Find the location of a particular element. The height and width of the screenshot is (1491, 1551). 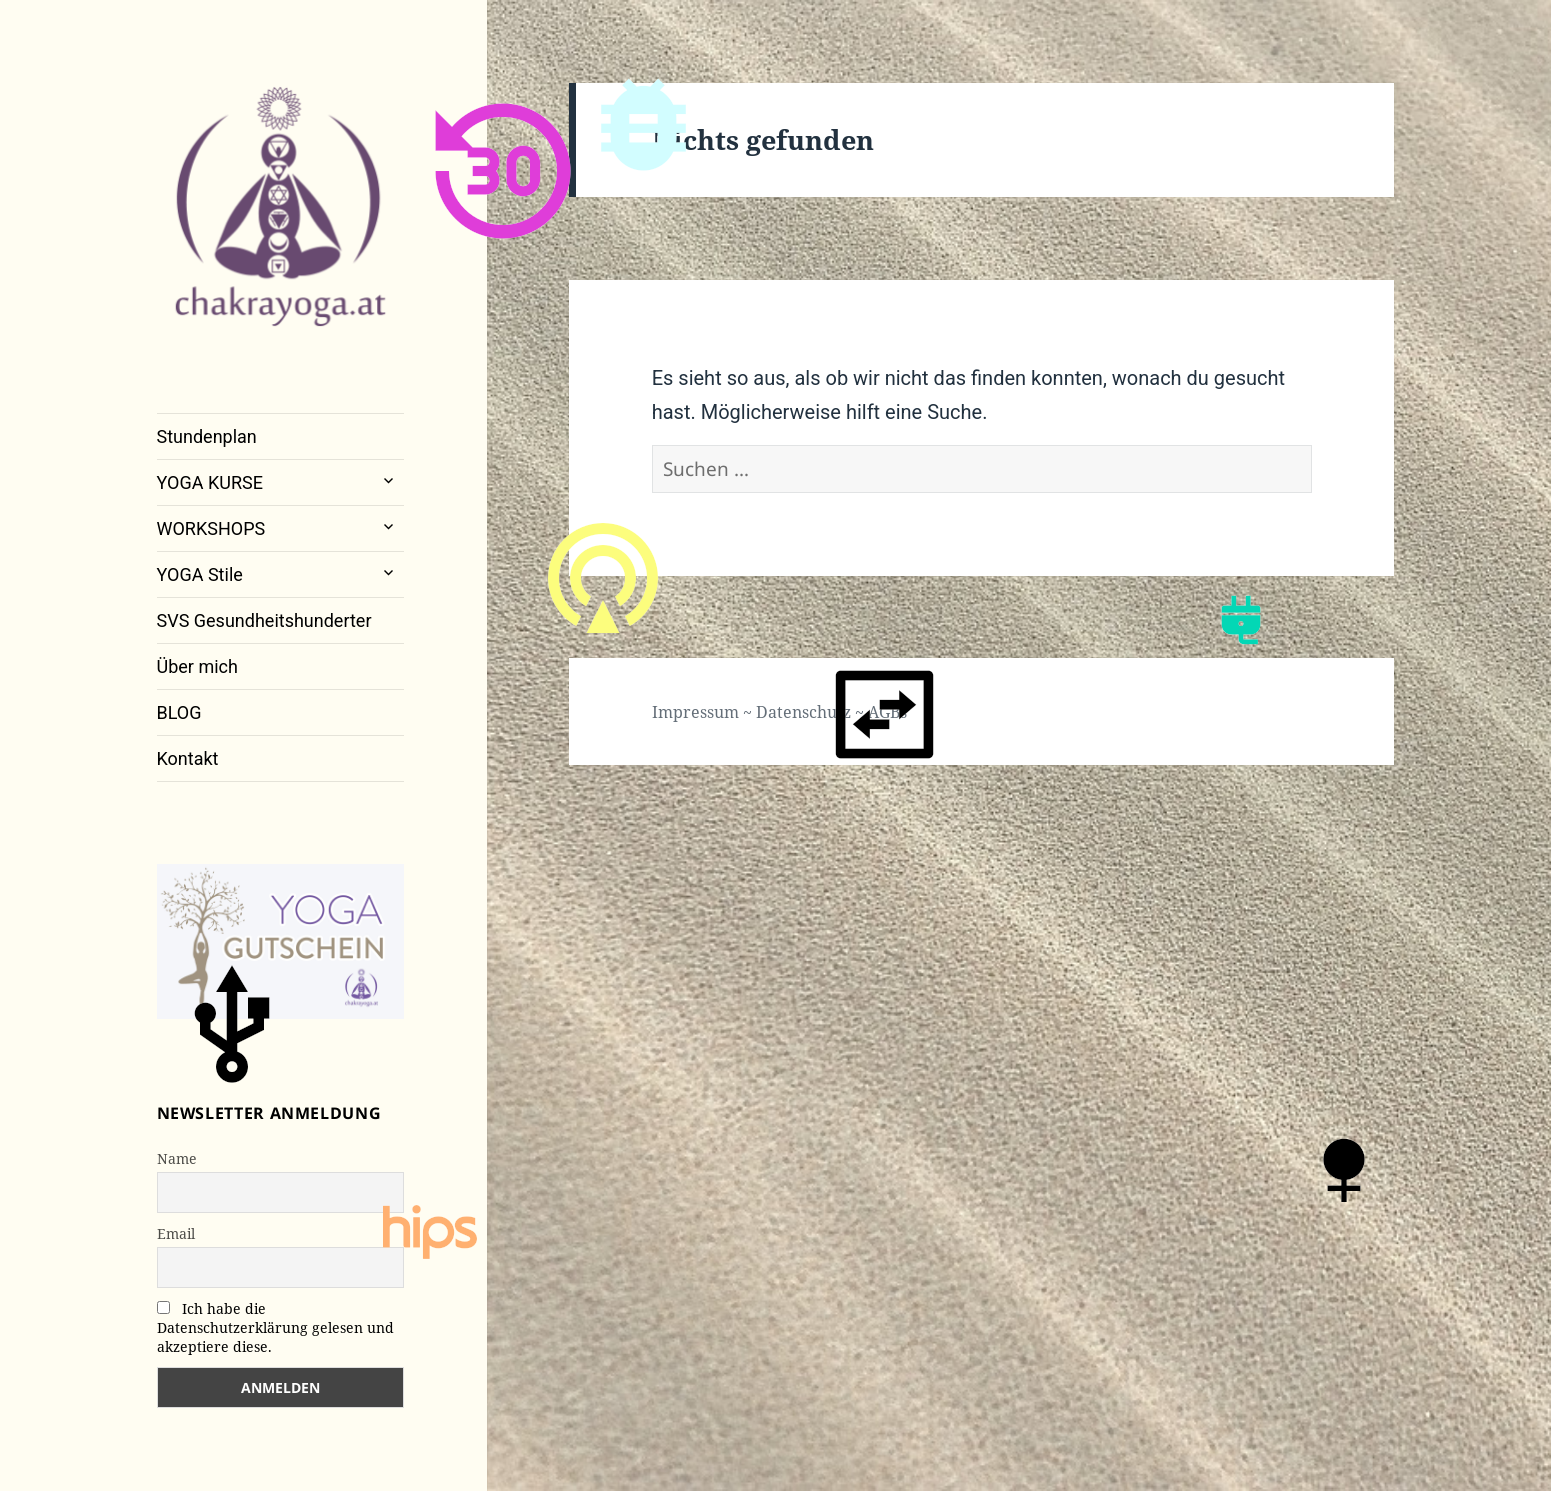

indicates female or women's option is located at coordinates (1344, 1169).